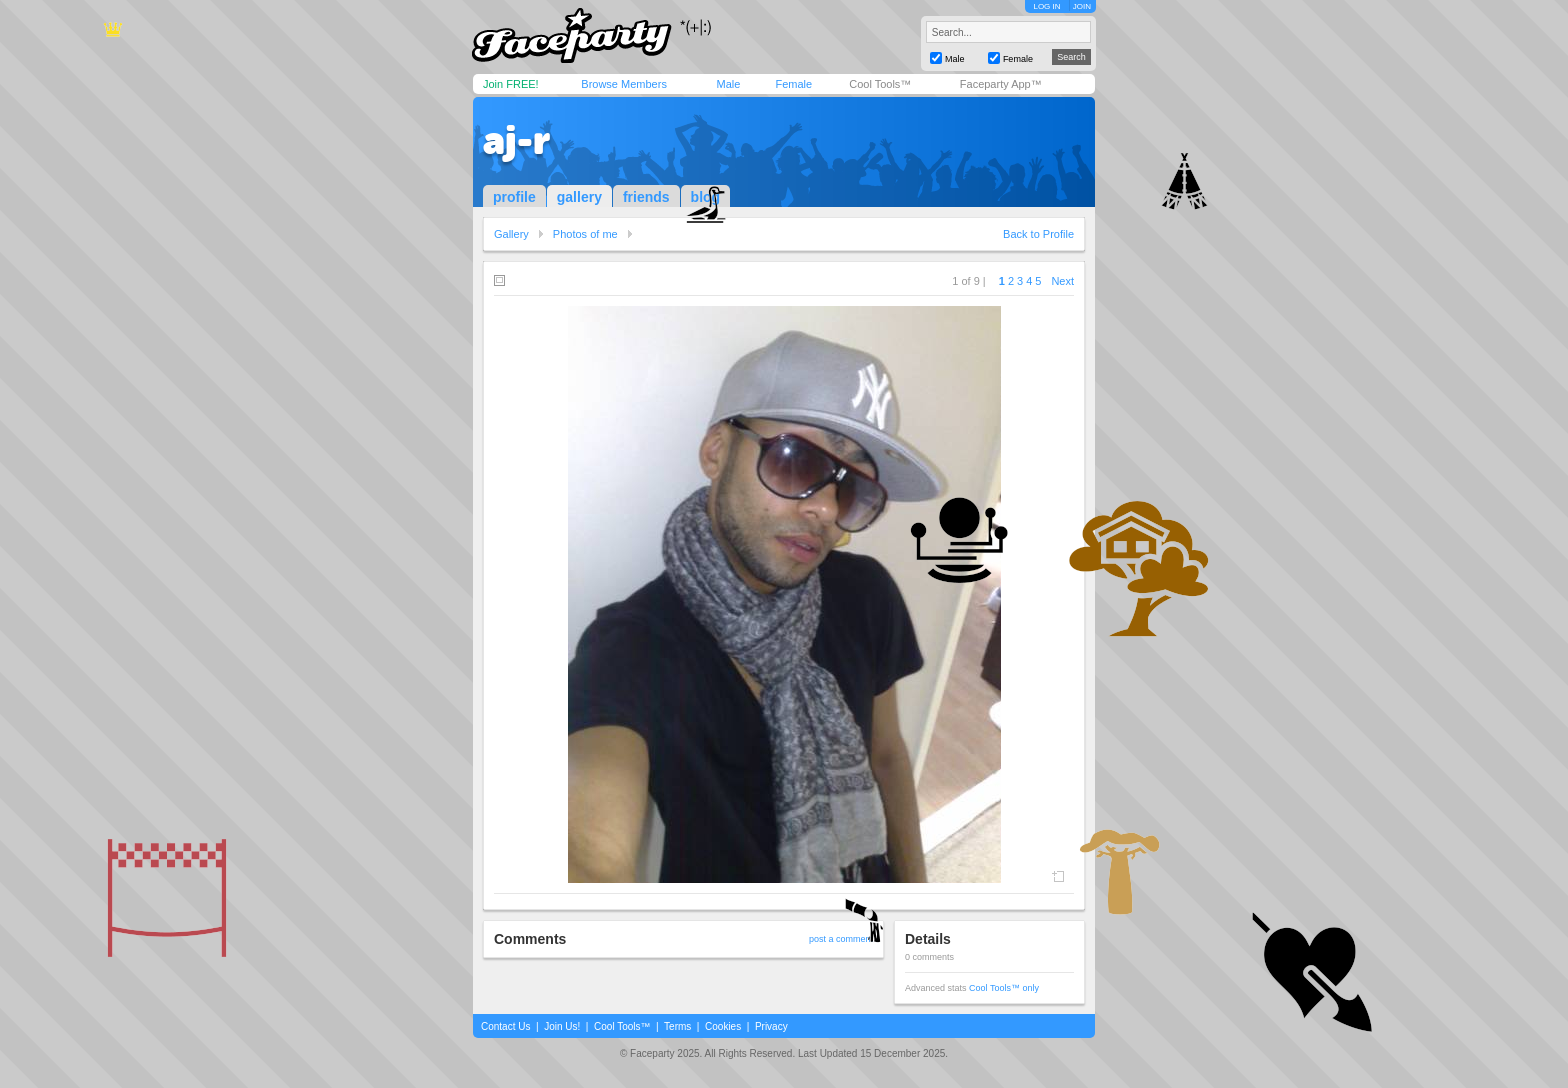  What do you see at coordinates (868, 920) in the screenshot?
I see `zen garden or relaxation feature` at bounding box center [868, 920].